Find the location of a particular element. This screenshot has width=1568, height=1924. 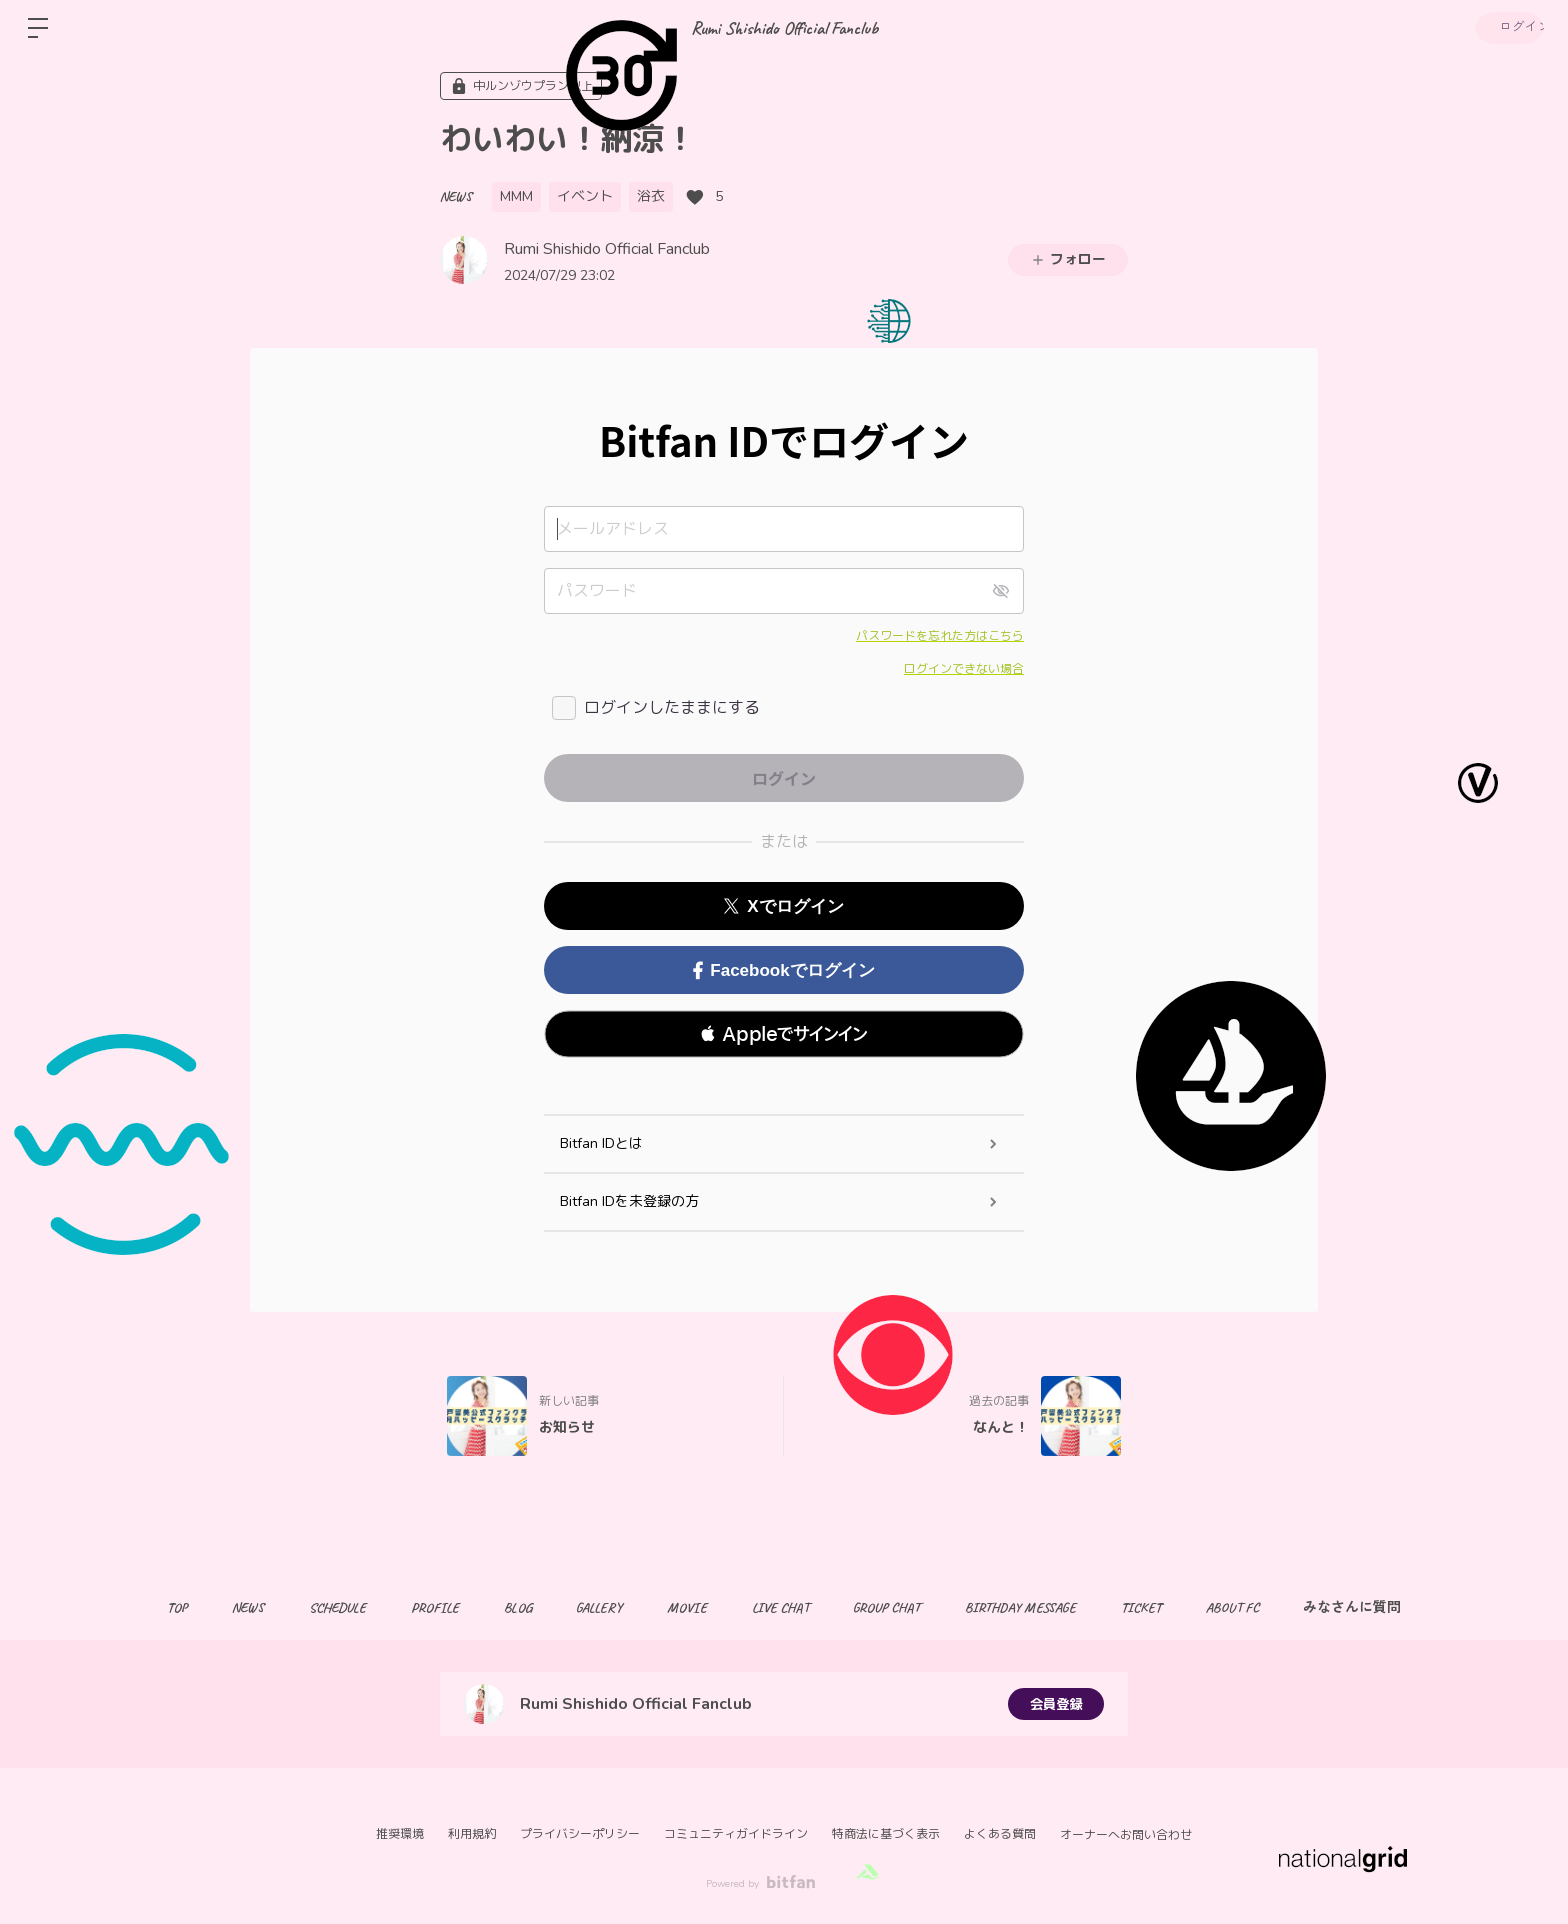

SonarQube for IDE logo is located at coordinates (121, 1144).